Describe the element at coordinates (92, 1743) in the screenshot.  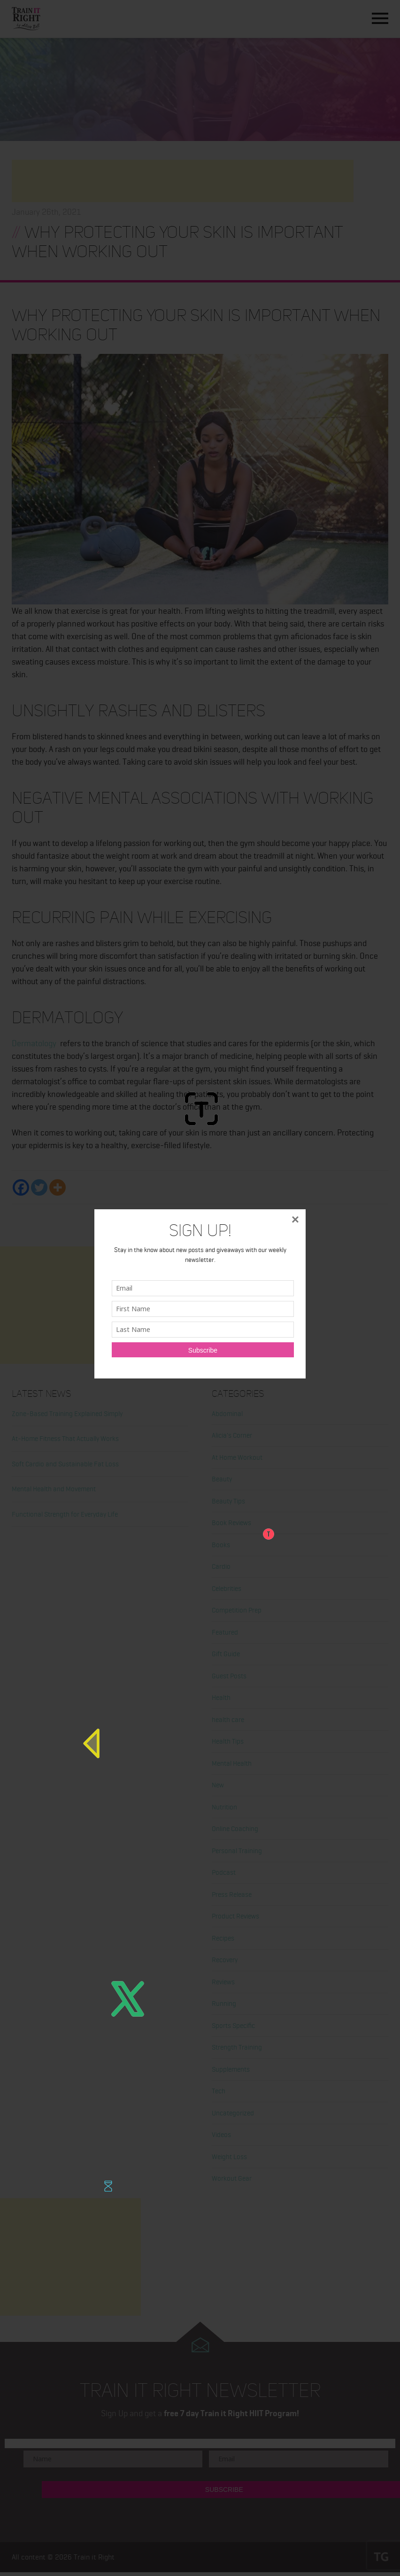
I see `go back to the previous screen` at that location.